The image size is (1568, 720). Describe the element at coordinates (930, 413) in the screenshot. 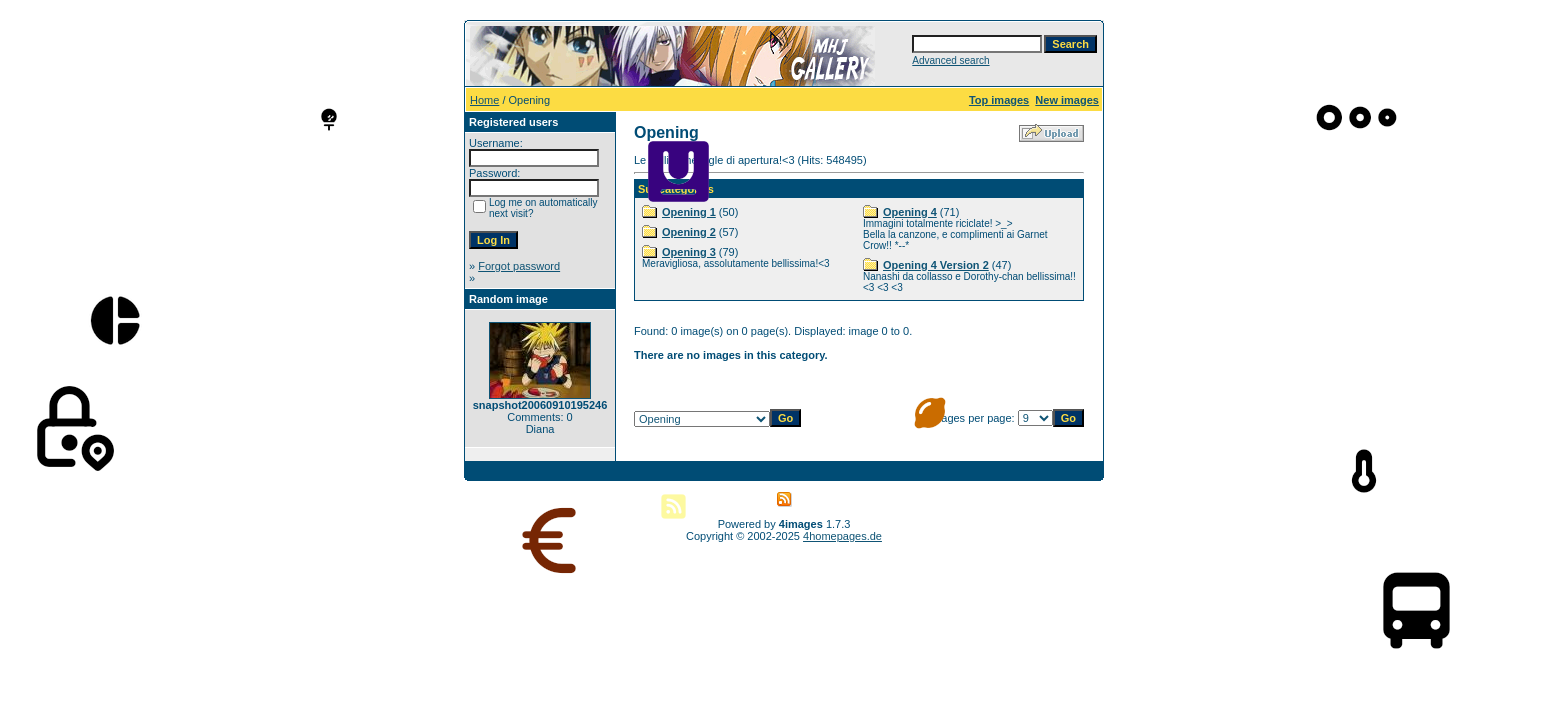

I see `indicates fresh or organic content` at that location.